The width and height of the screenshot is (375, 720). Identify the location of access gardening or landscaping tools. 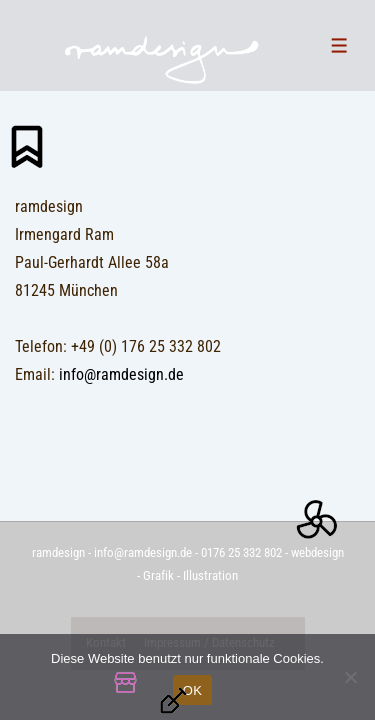
(173, 701).